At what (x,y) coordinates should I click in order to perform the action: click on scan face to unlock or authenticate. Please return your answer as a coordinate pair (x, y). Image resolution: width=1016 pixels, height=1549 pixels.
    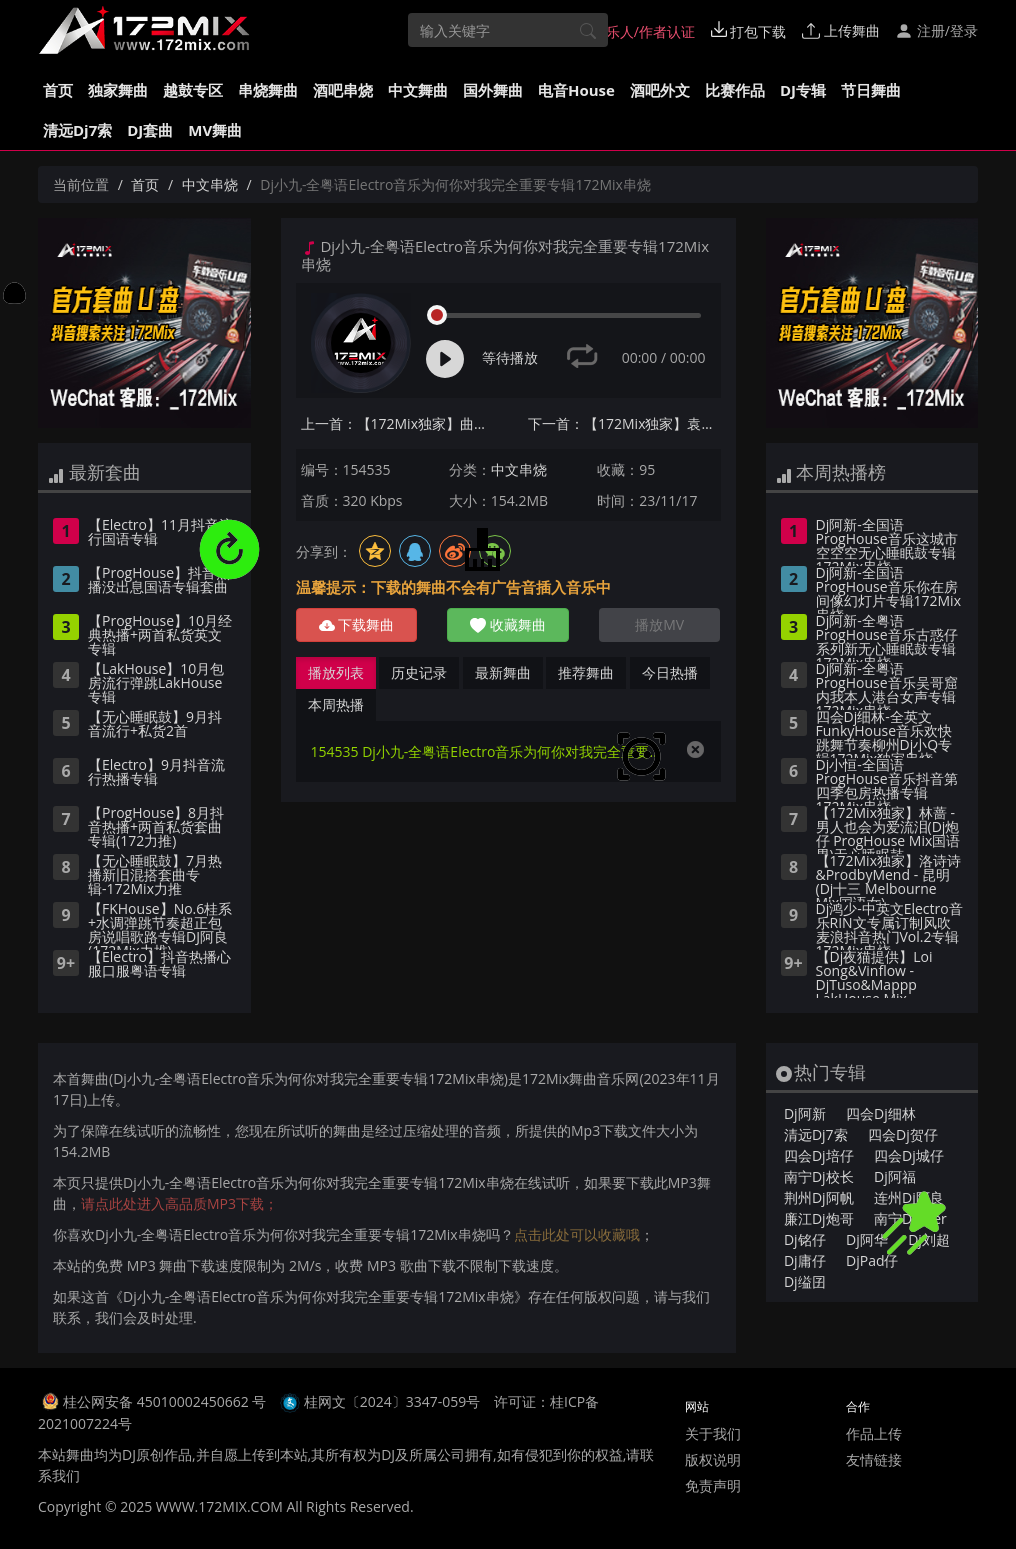
    Looking at the image, I should click on (641, 756).